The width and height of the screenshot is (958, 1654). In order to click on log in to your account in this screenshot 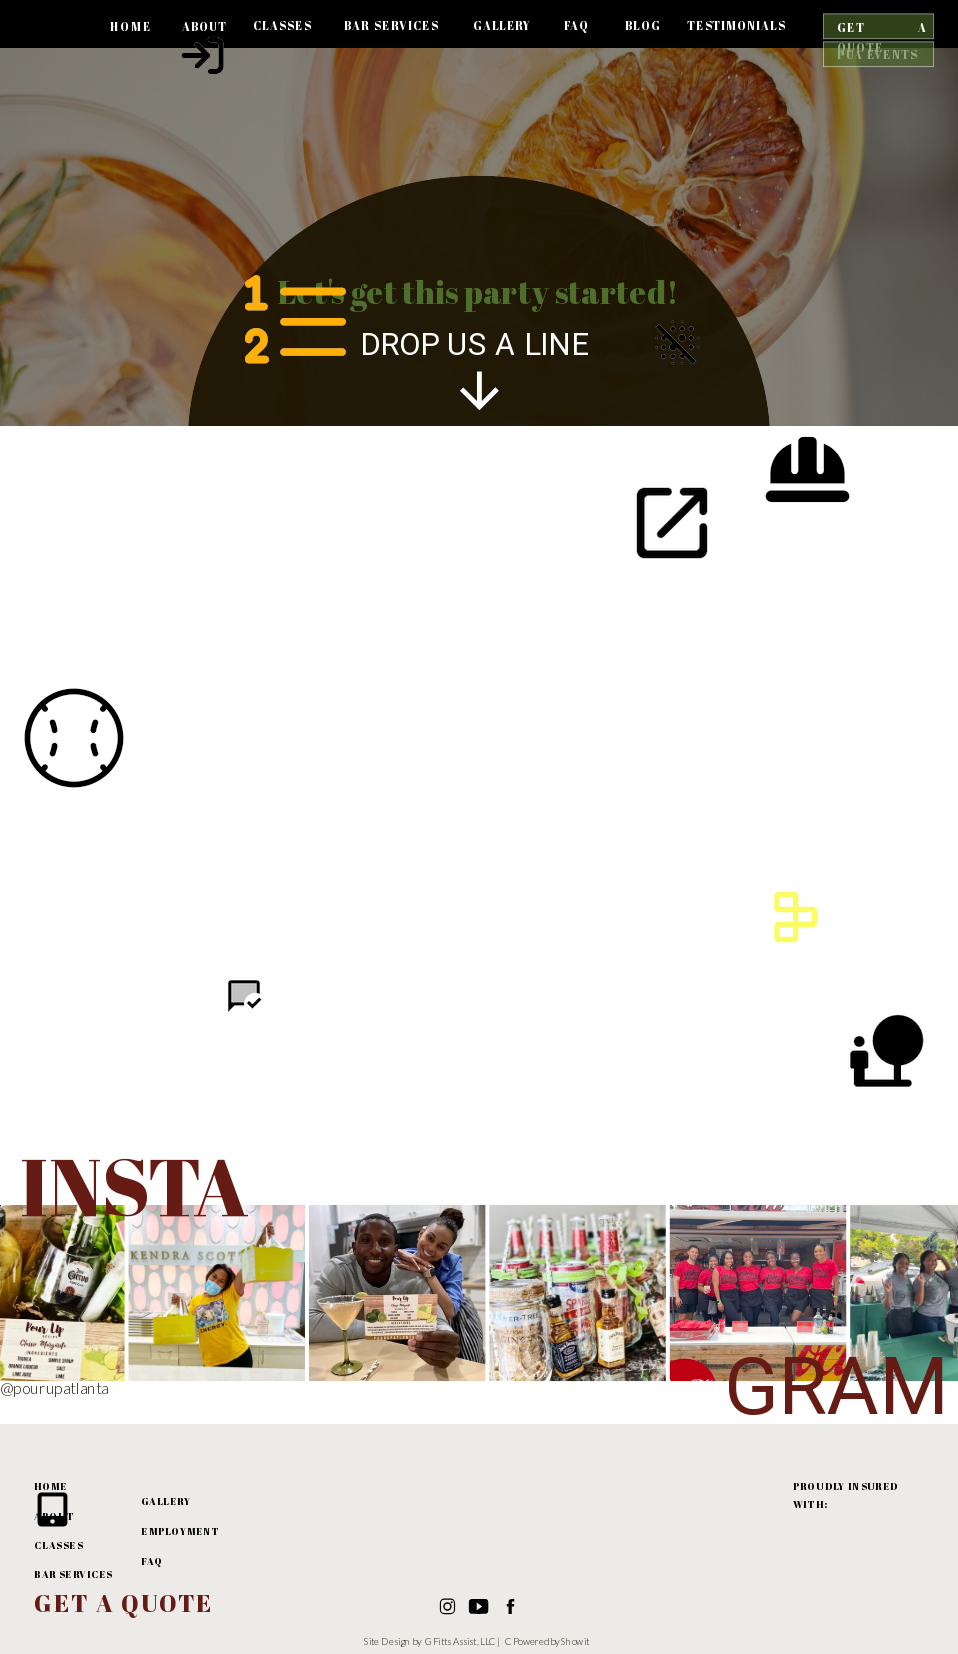, I will do `click(202, 55)`.